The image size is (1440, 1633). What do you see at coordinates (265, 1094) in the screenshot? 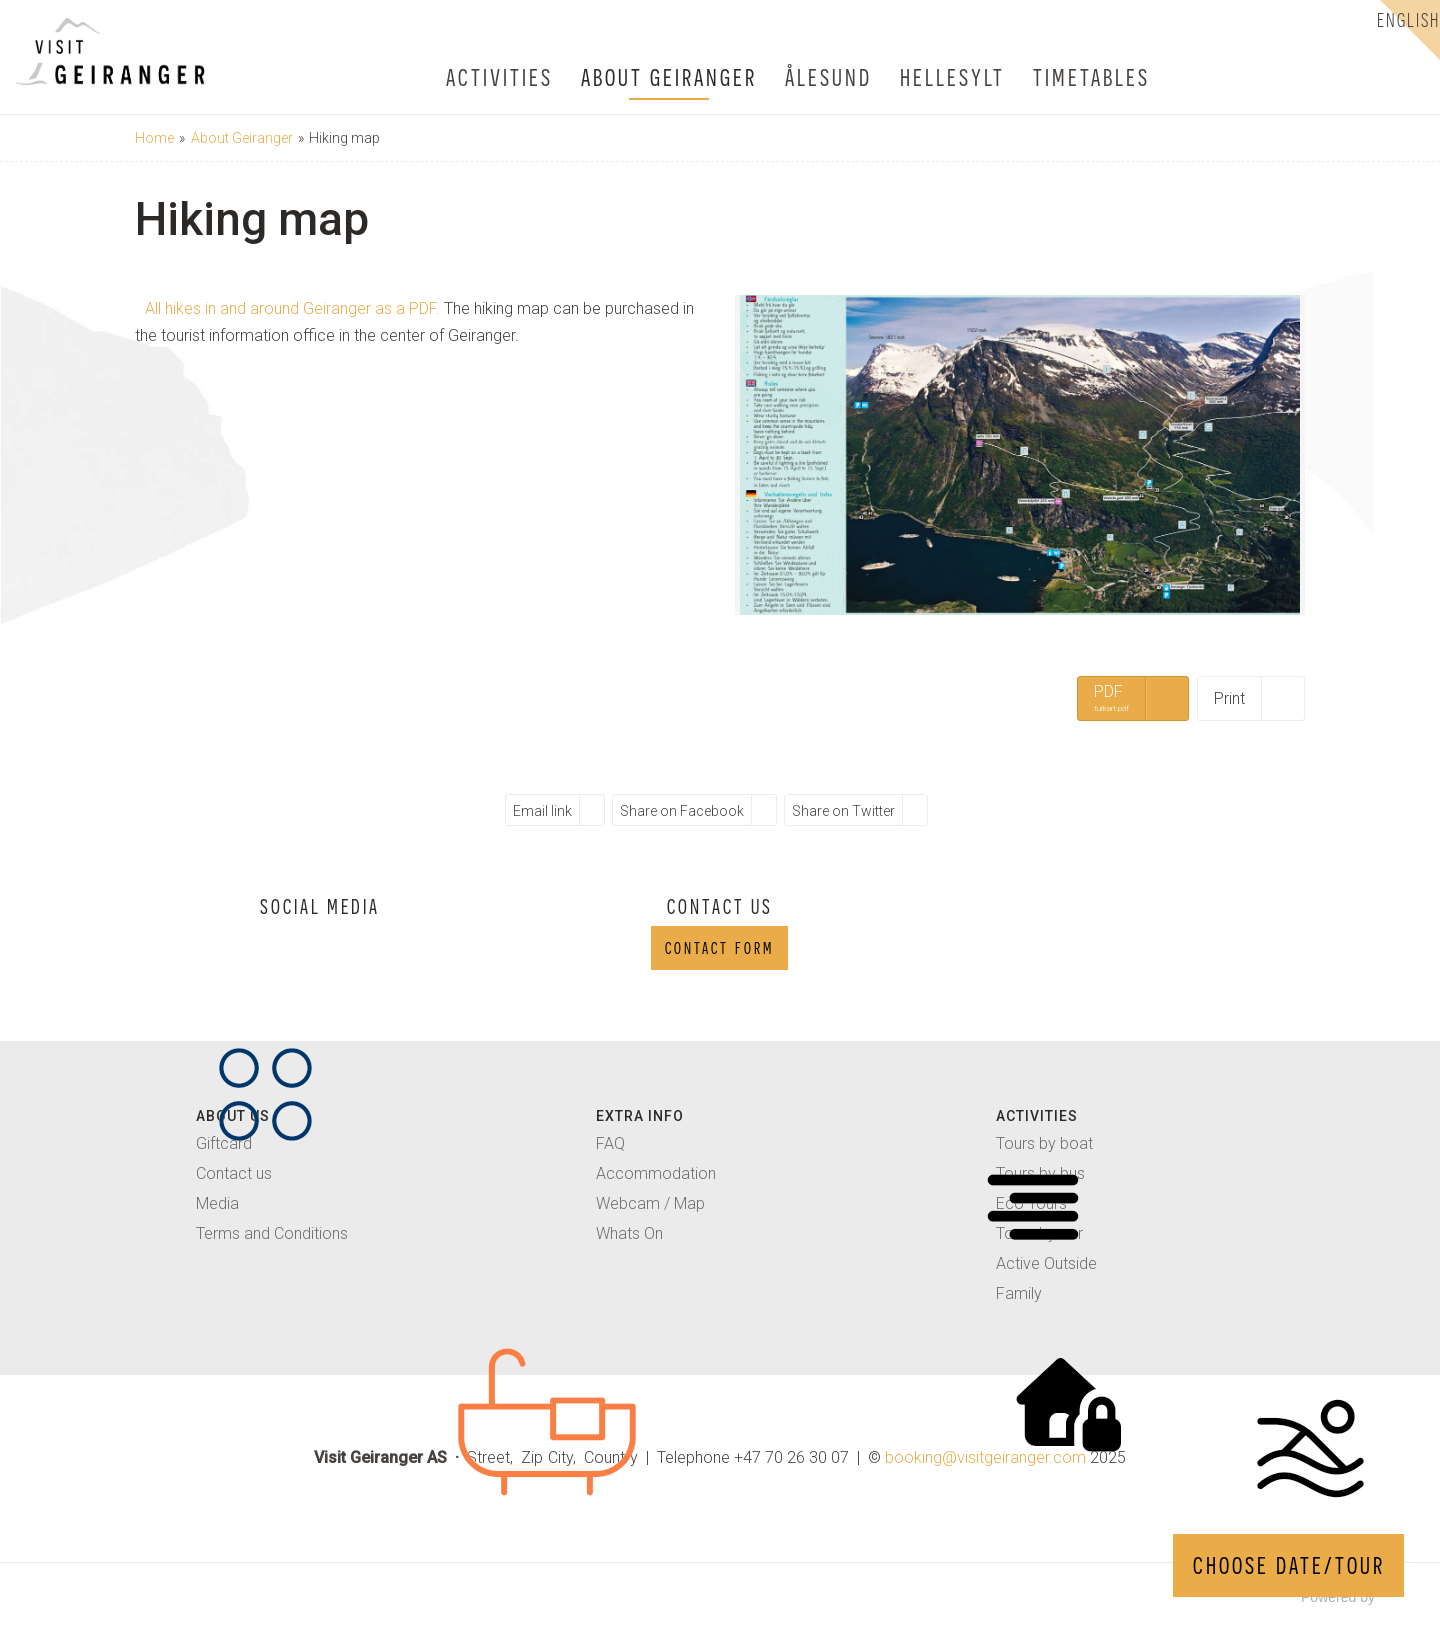
I see `open app drawer or menu grid` at bounding box center [265, 1094].